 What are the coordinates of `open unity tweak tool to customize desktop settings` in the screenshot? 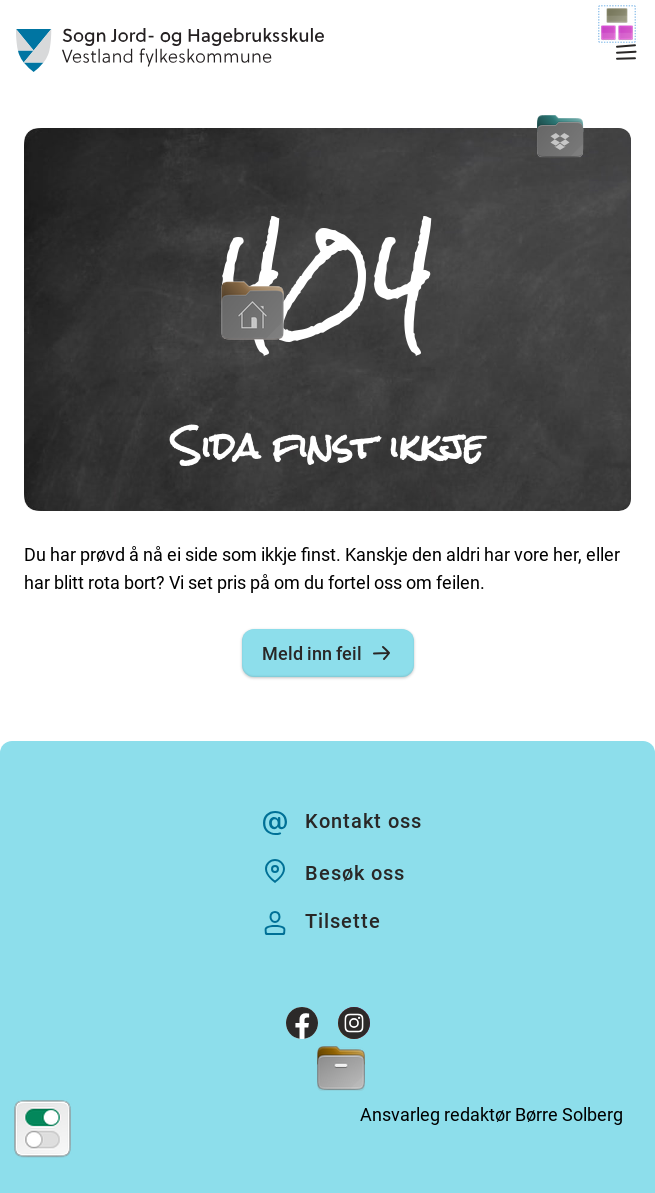 It's located at (42, 1128).